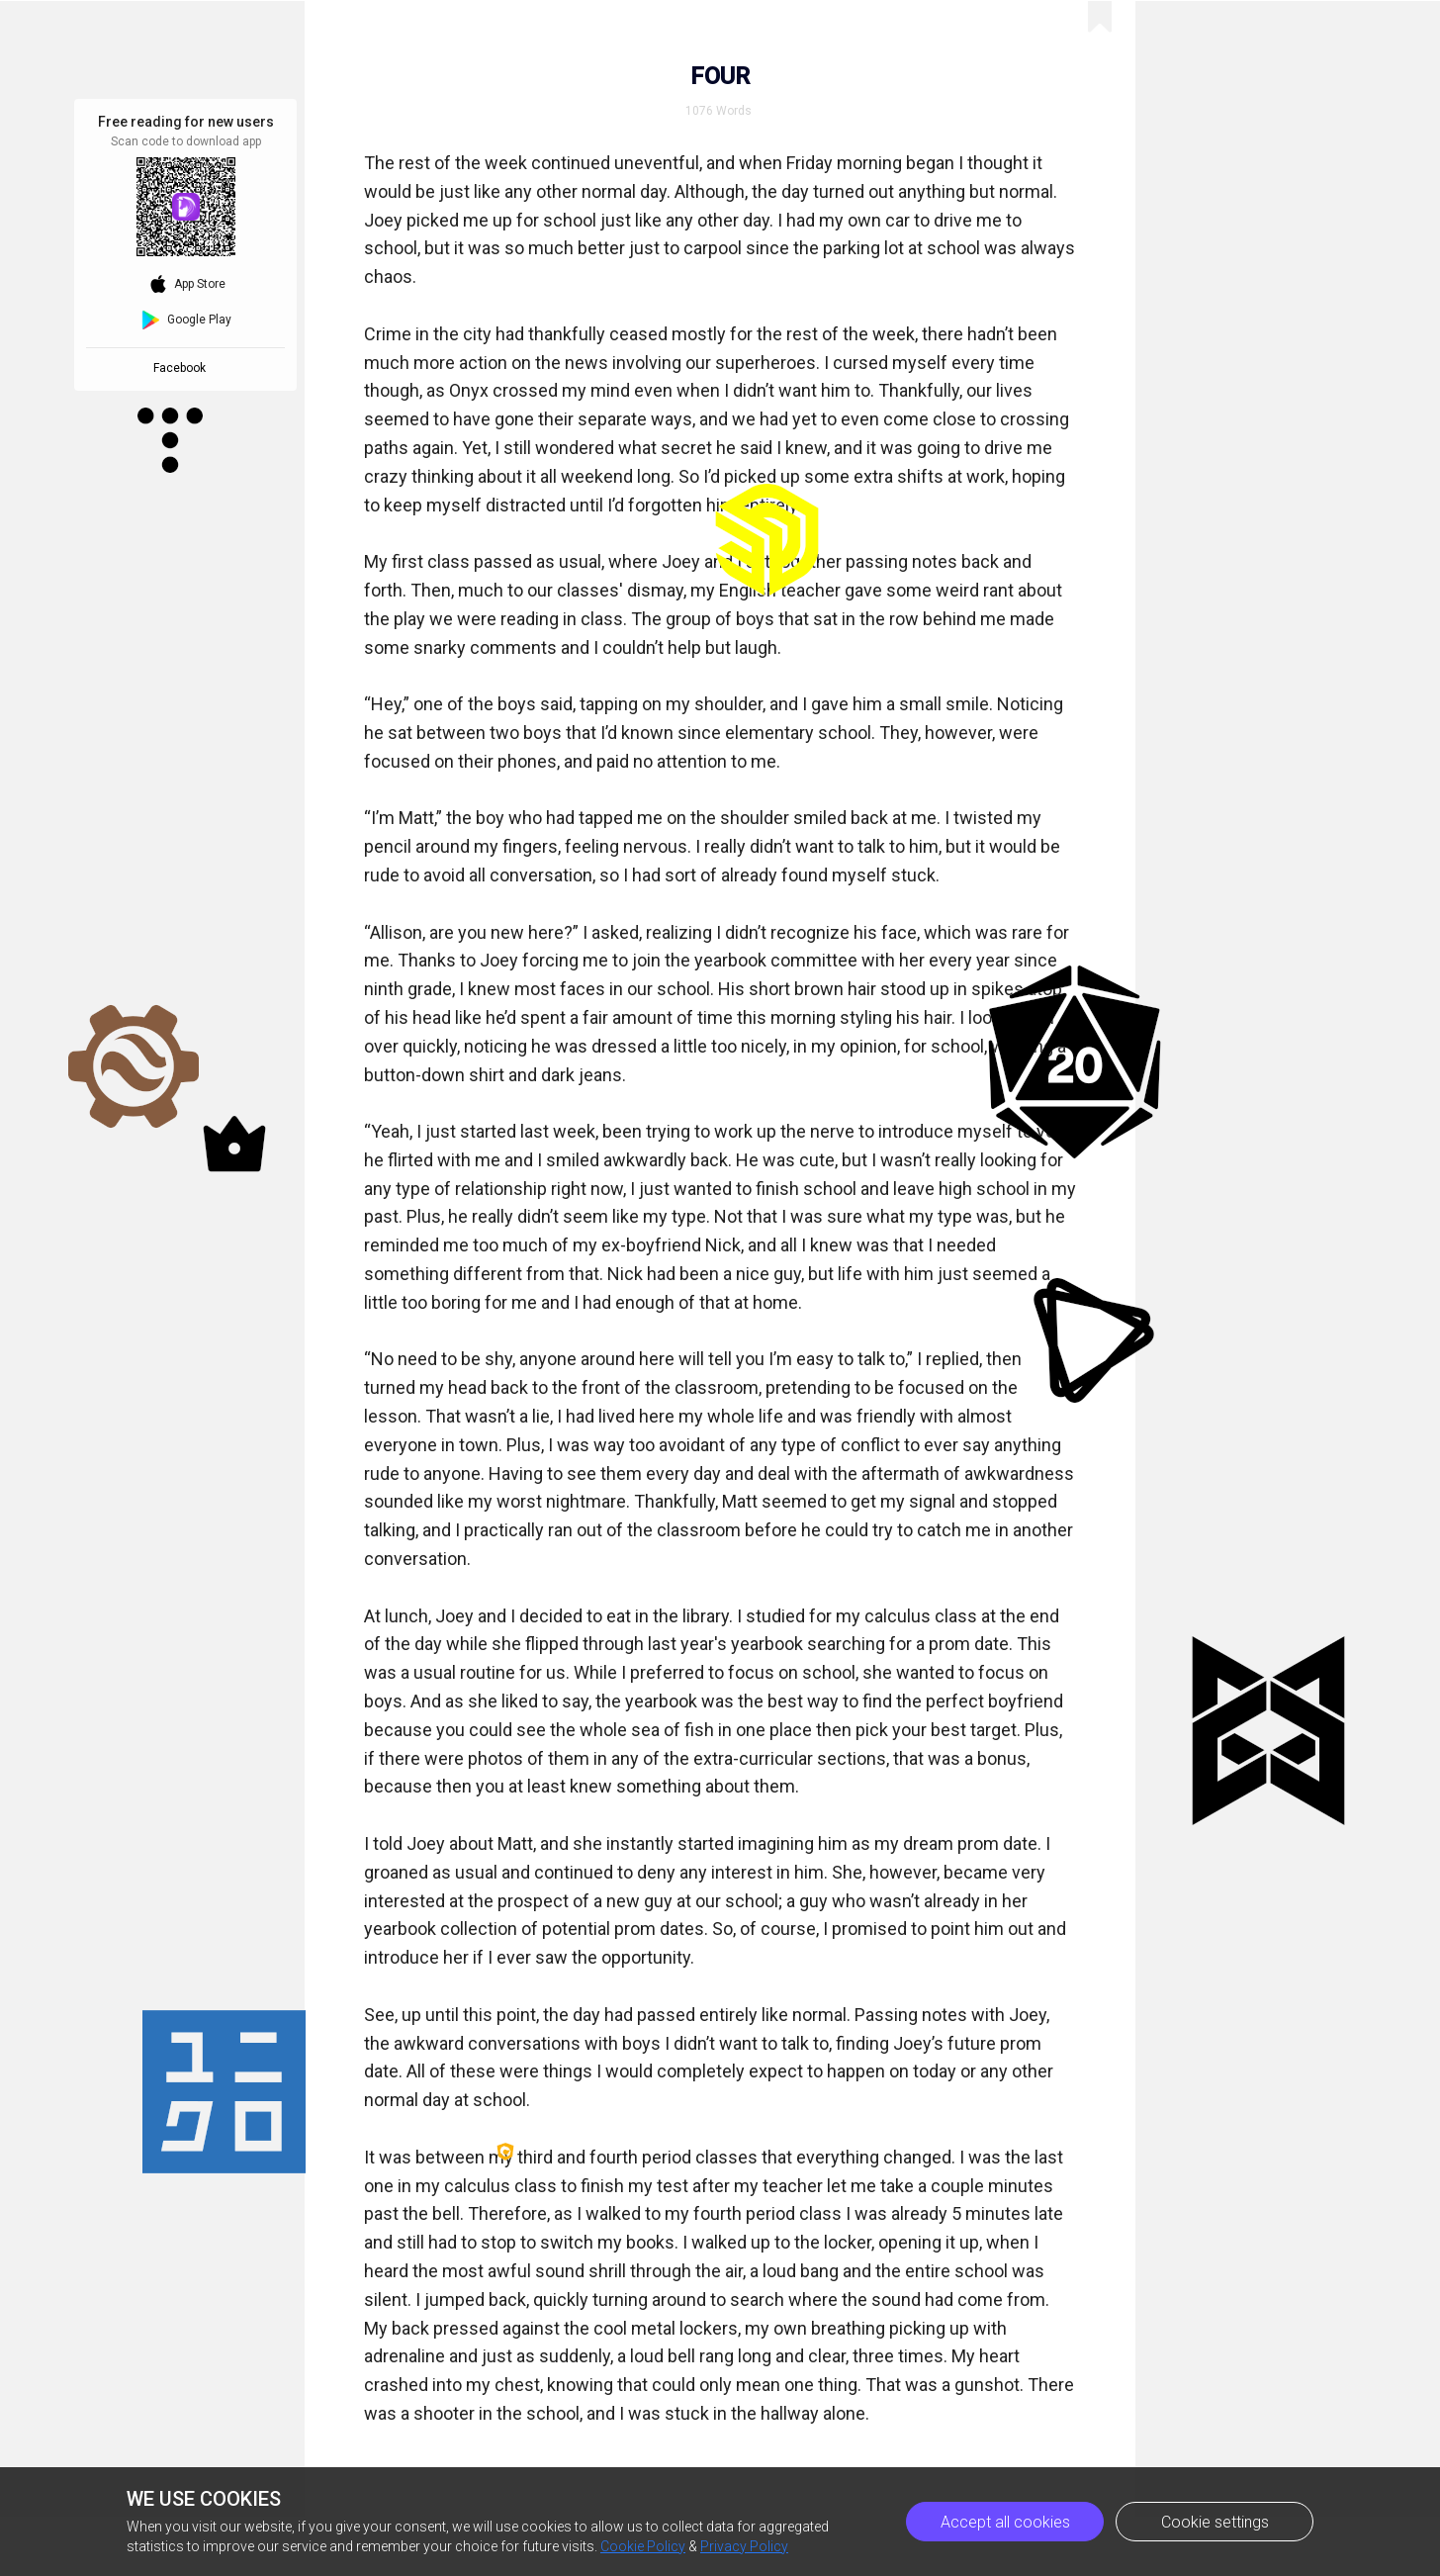  What do you see at coordinates (1268, 1730) in the screenshot?
I see `backbone.js framework logo` at bounding box center [1268, 1730].